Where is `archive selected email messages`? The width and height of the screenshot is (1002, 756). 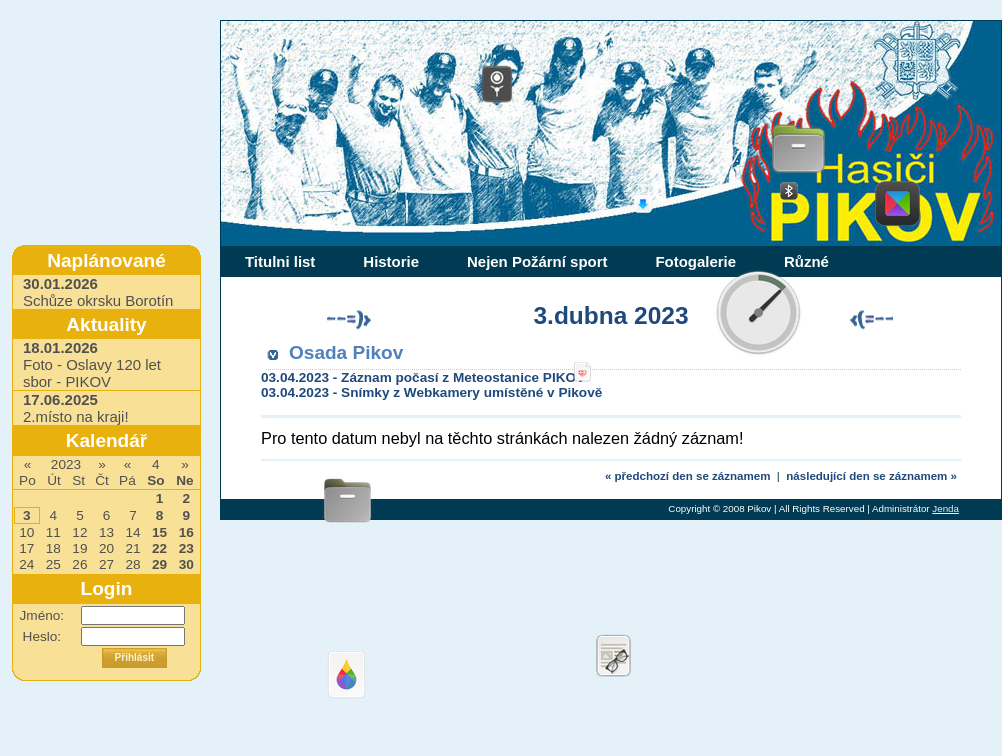
archive selected email messages is located at coordinates (497, 84).